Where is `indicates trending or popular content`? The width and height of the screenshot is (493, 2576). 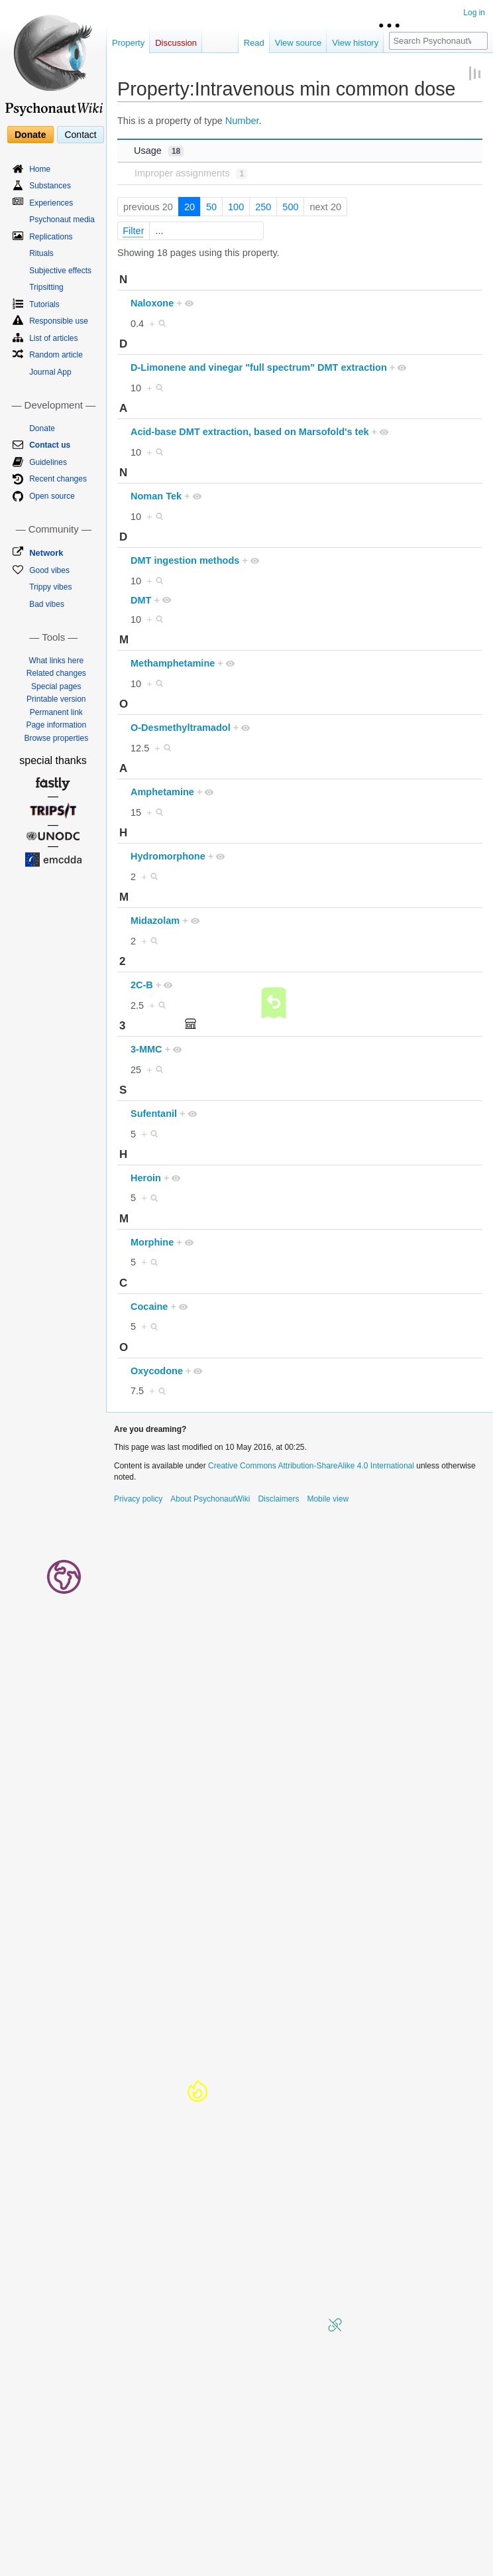 indicates trending or popular content is located at coordinates (197, 2091).